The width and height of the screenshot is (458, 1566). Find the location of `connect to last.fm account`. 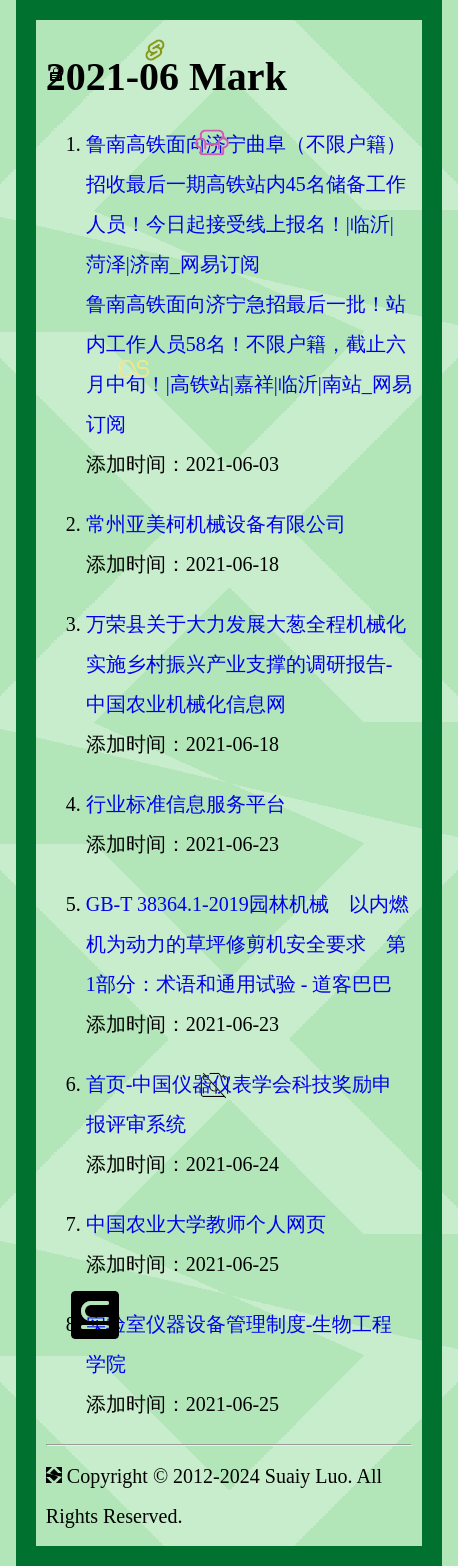

connect to last.fm account is located at coordinates (134, 368).